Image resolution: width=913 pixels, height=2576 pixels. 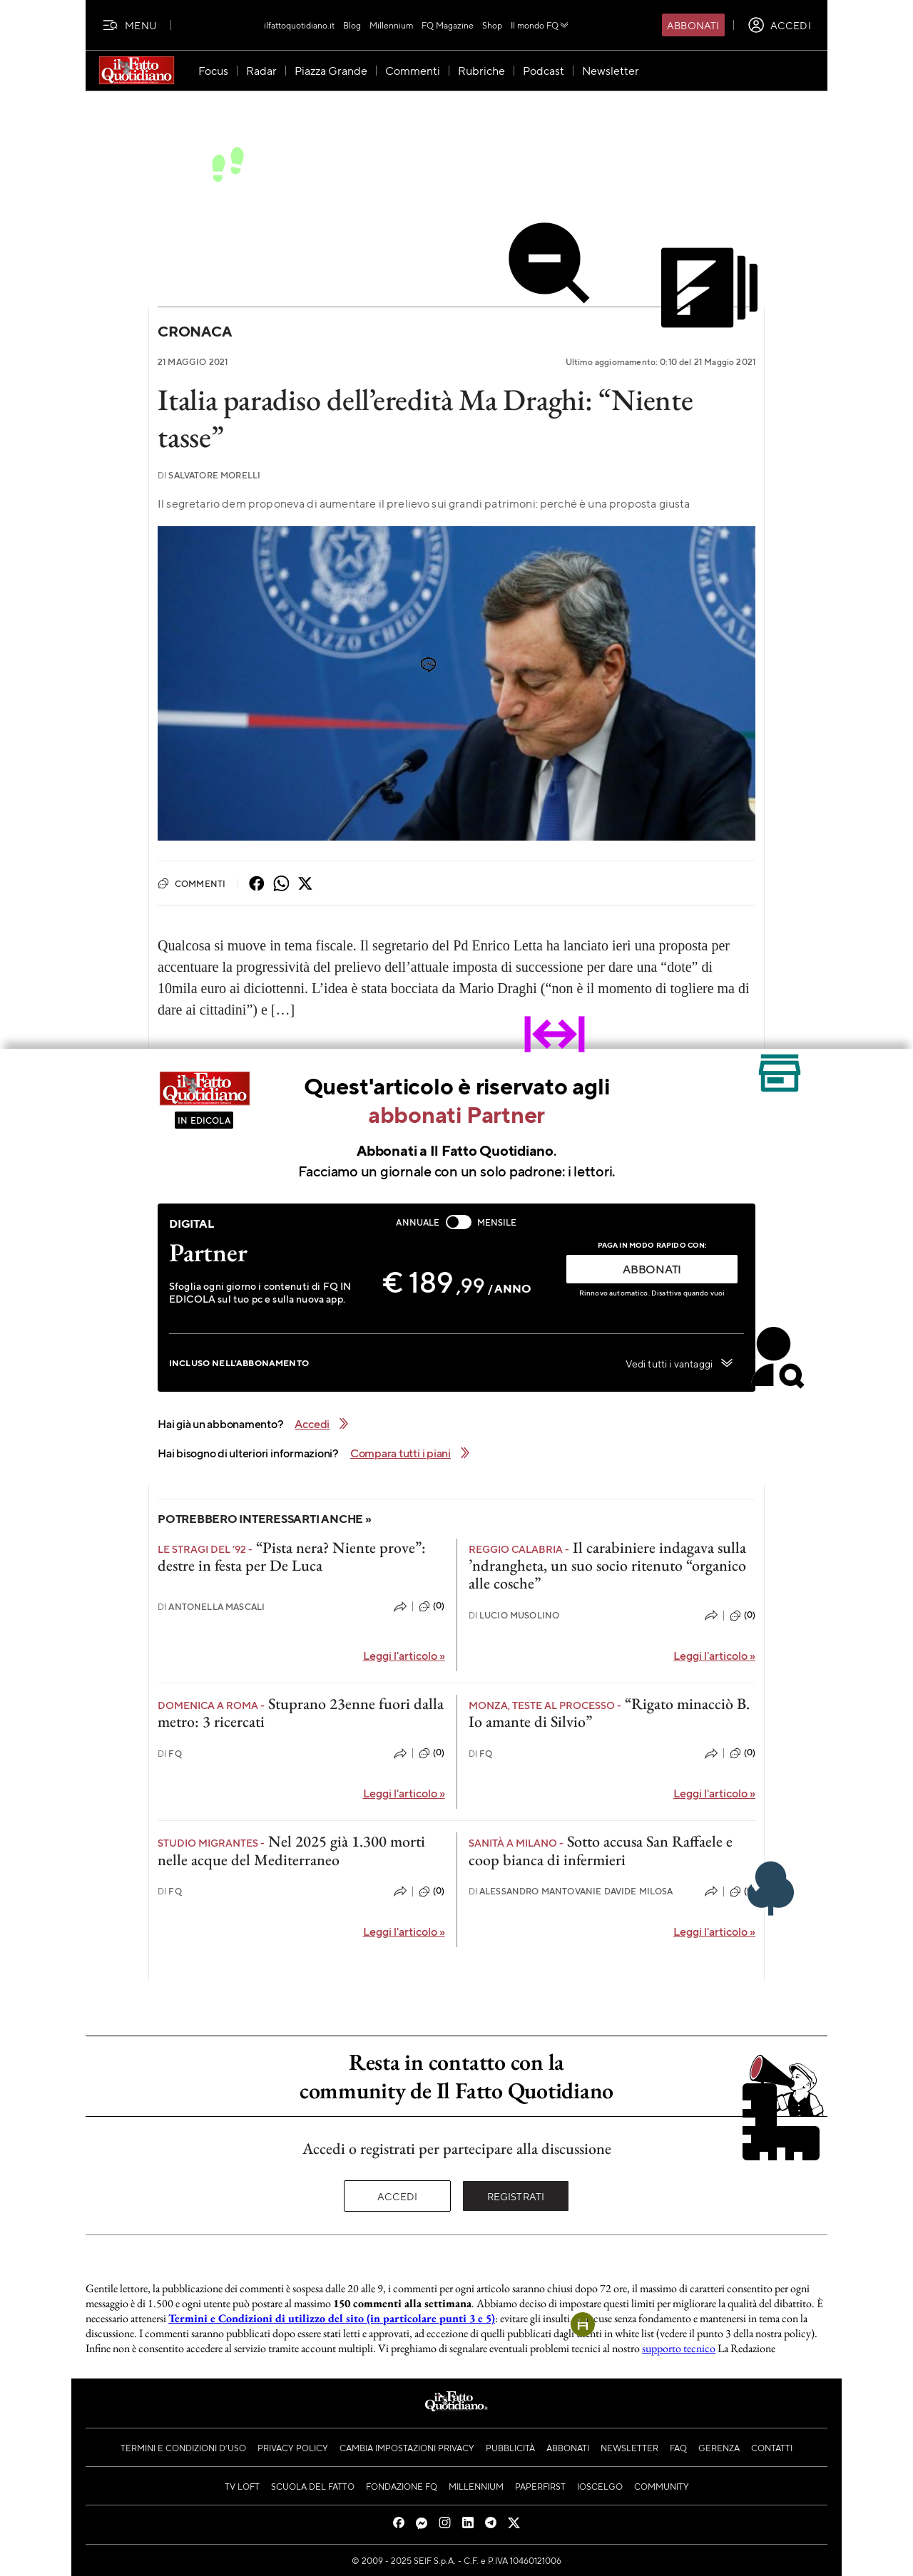 I want to click on browse or open the store, so click(x=780, y=1073).